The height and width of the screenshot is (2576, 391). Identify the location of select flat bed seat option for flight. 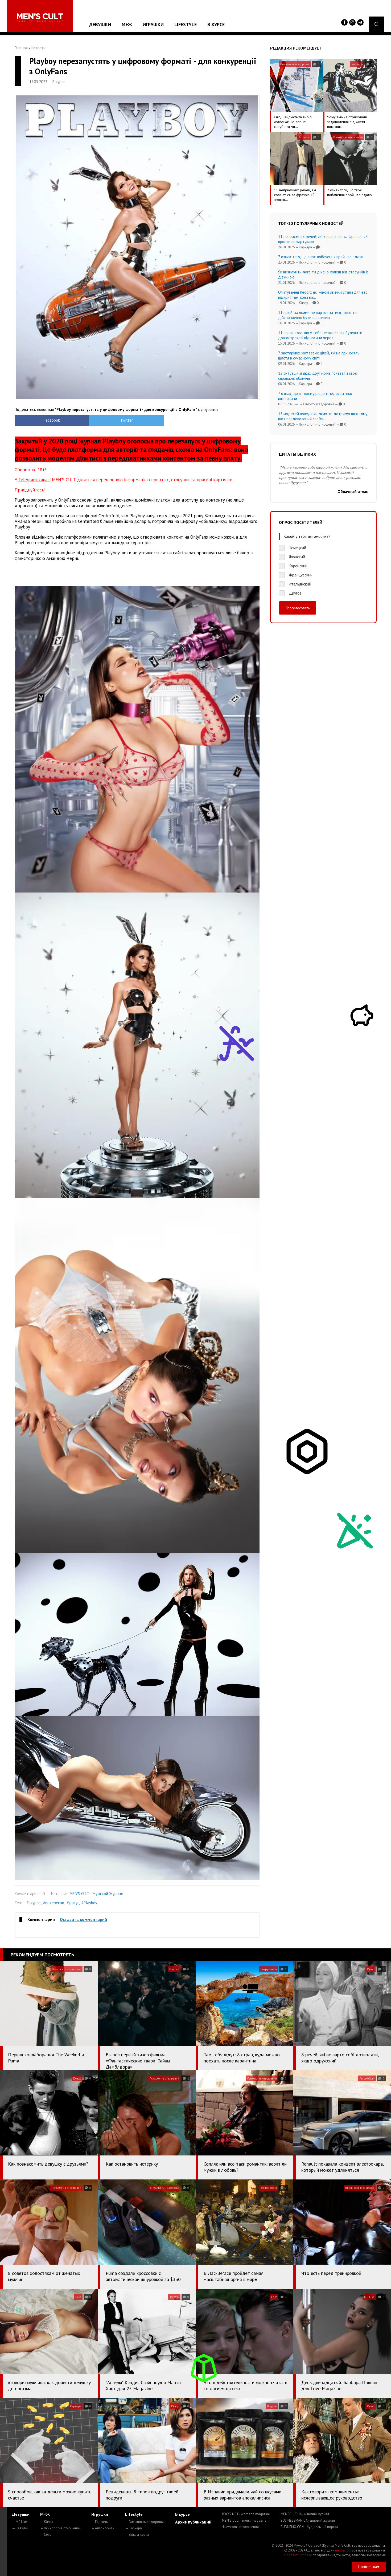
(250, 1988).